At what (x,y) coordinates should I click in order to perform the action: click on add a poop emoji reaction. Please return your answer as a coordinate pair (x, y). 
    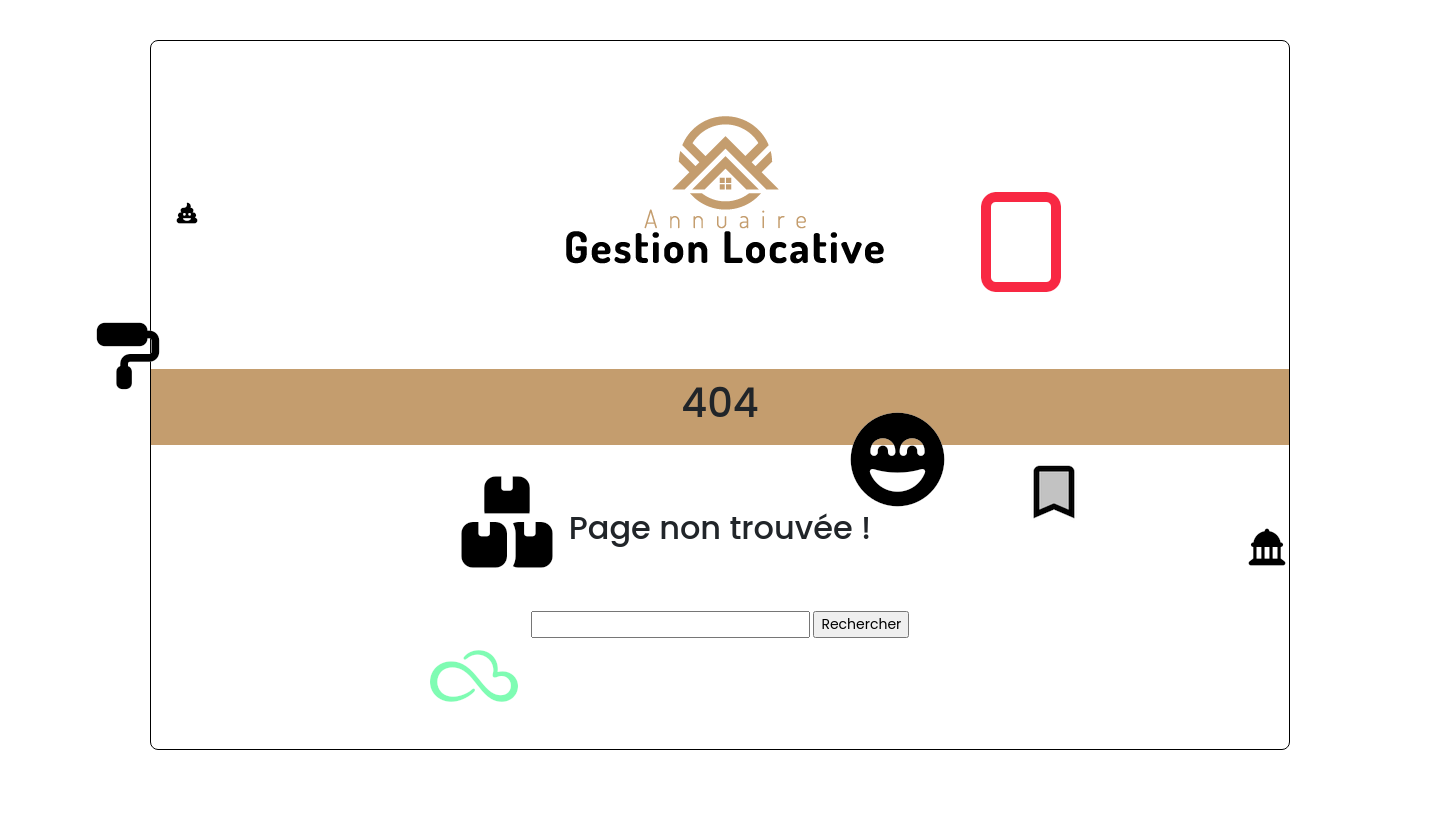
    Looking at the image, I should click on (187, 213).